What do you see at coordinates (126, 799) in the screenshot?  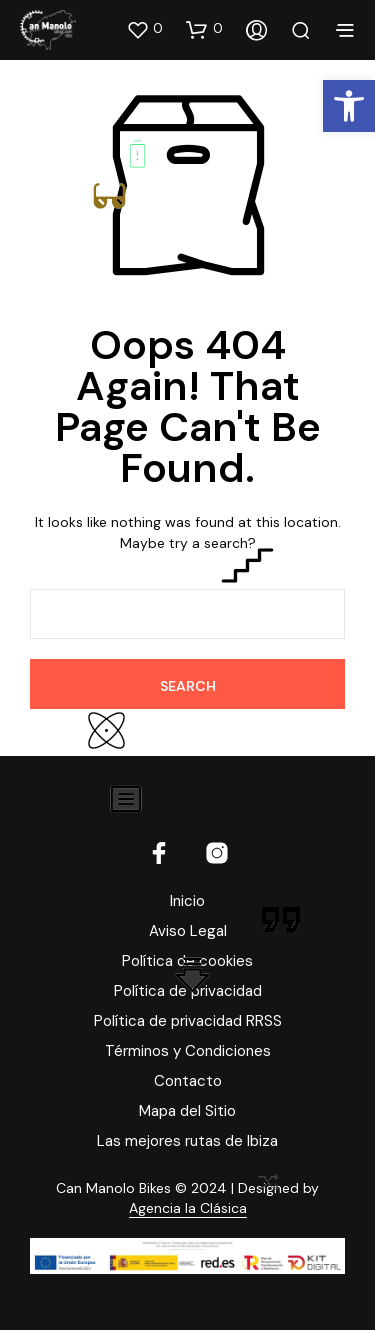 I see `view article or document content` at bounding box center [126, 799].